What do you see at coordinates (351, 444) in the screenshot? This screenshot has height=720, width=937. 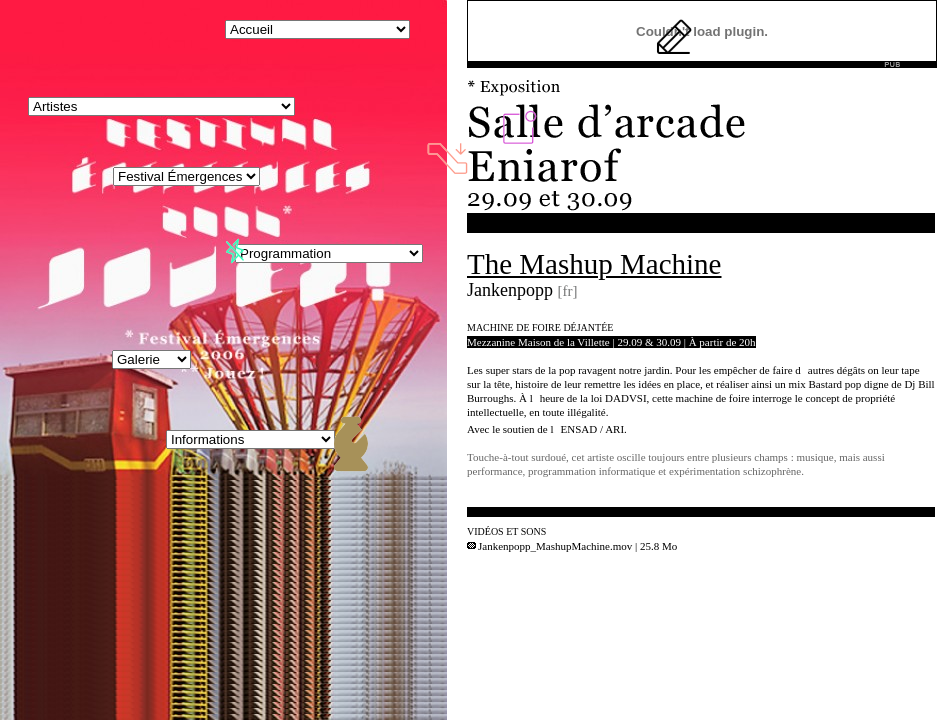 I see `represents the bishop piece in a chess game` at bounding box center [351, 444].